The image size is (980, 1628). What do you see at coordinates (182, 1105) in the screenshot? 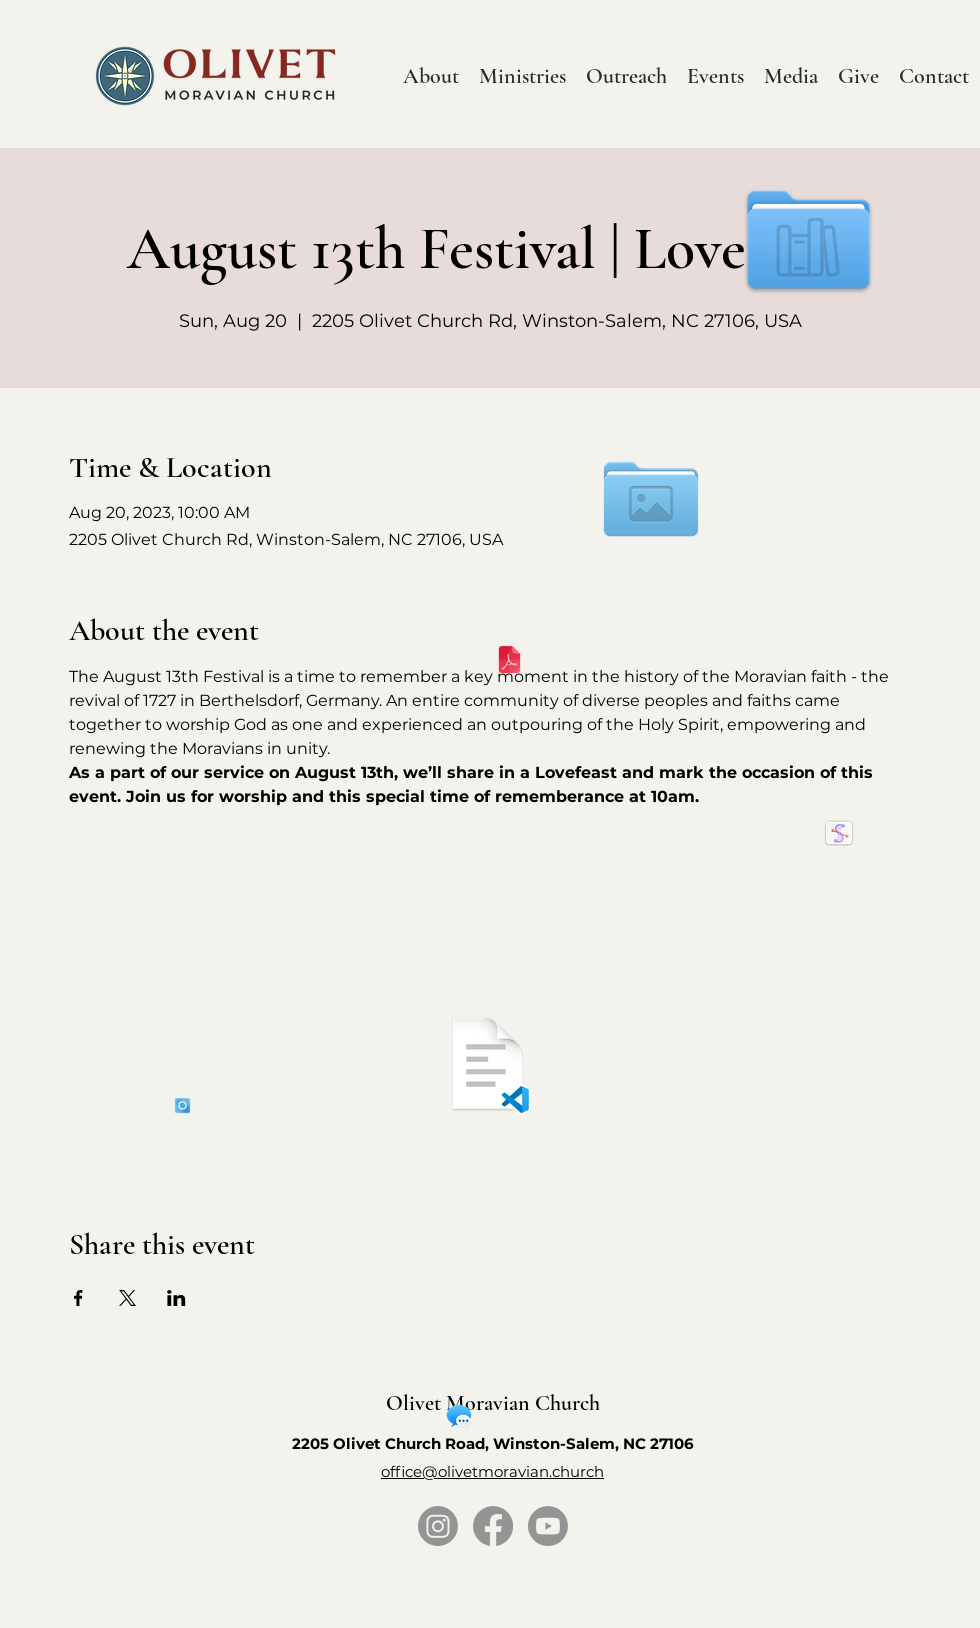
I see `ms-dos or windows executable file` at bounding box center [182, 1105].